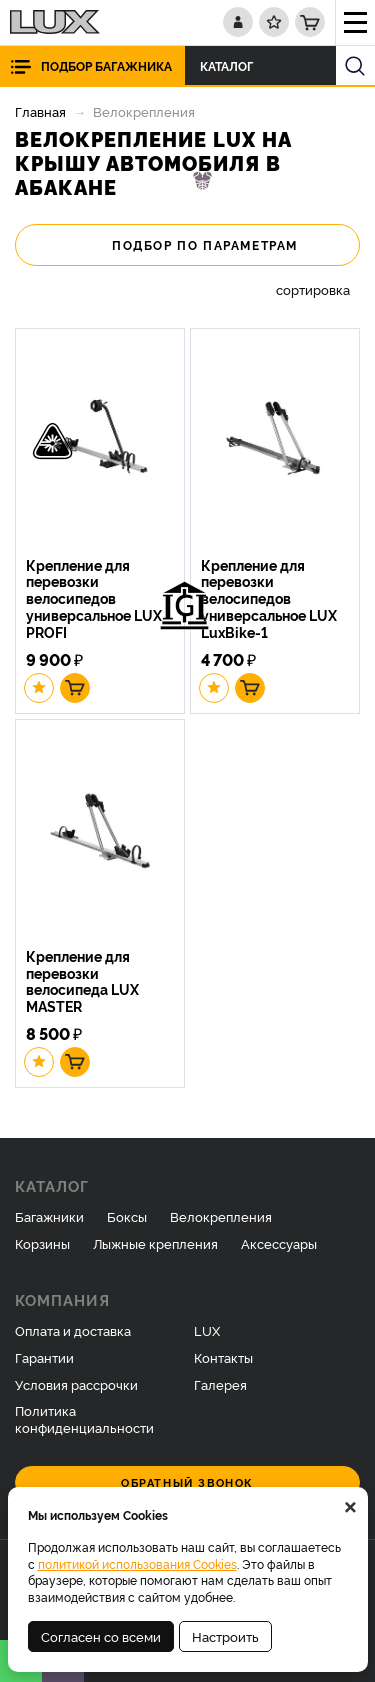 The width and height of the screenshot is (375, 1682). What do you see at coordinates (52, 442) in the screenshot?
I see `laser hazard warning indicator` at bounding box center [52, 442].